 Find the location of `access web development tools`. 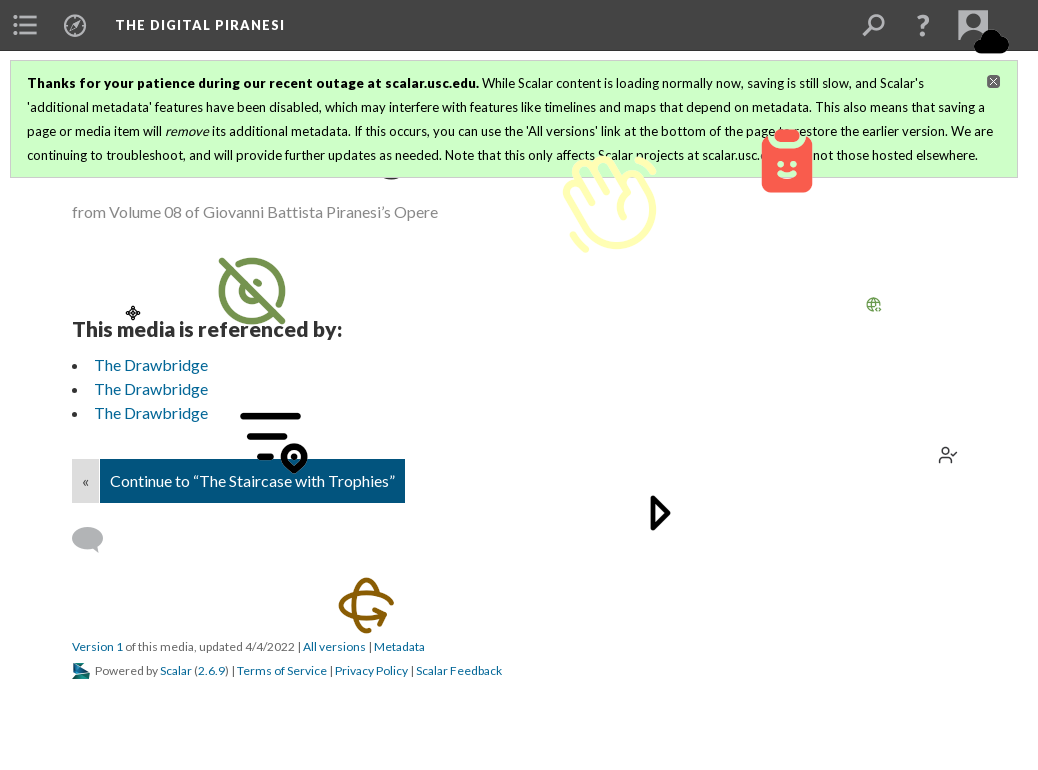

access web development tools is located at coordinates (873, 304).